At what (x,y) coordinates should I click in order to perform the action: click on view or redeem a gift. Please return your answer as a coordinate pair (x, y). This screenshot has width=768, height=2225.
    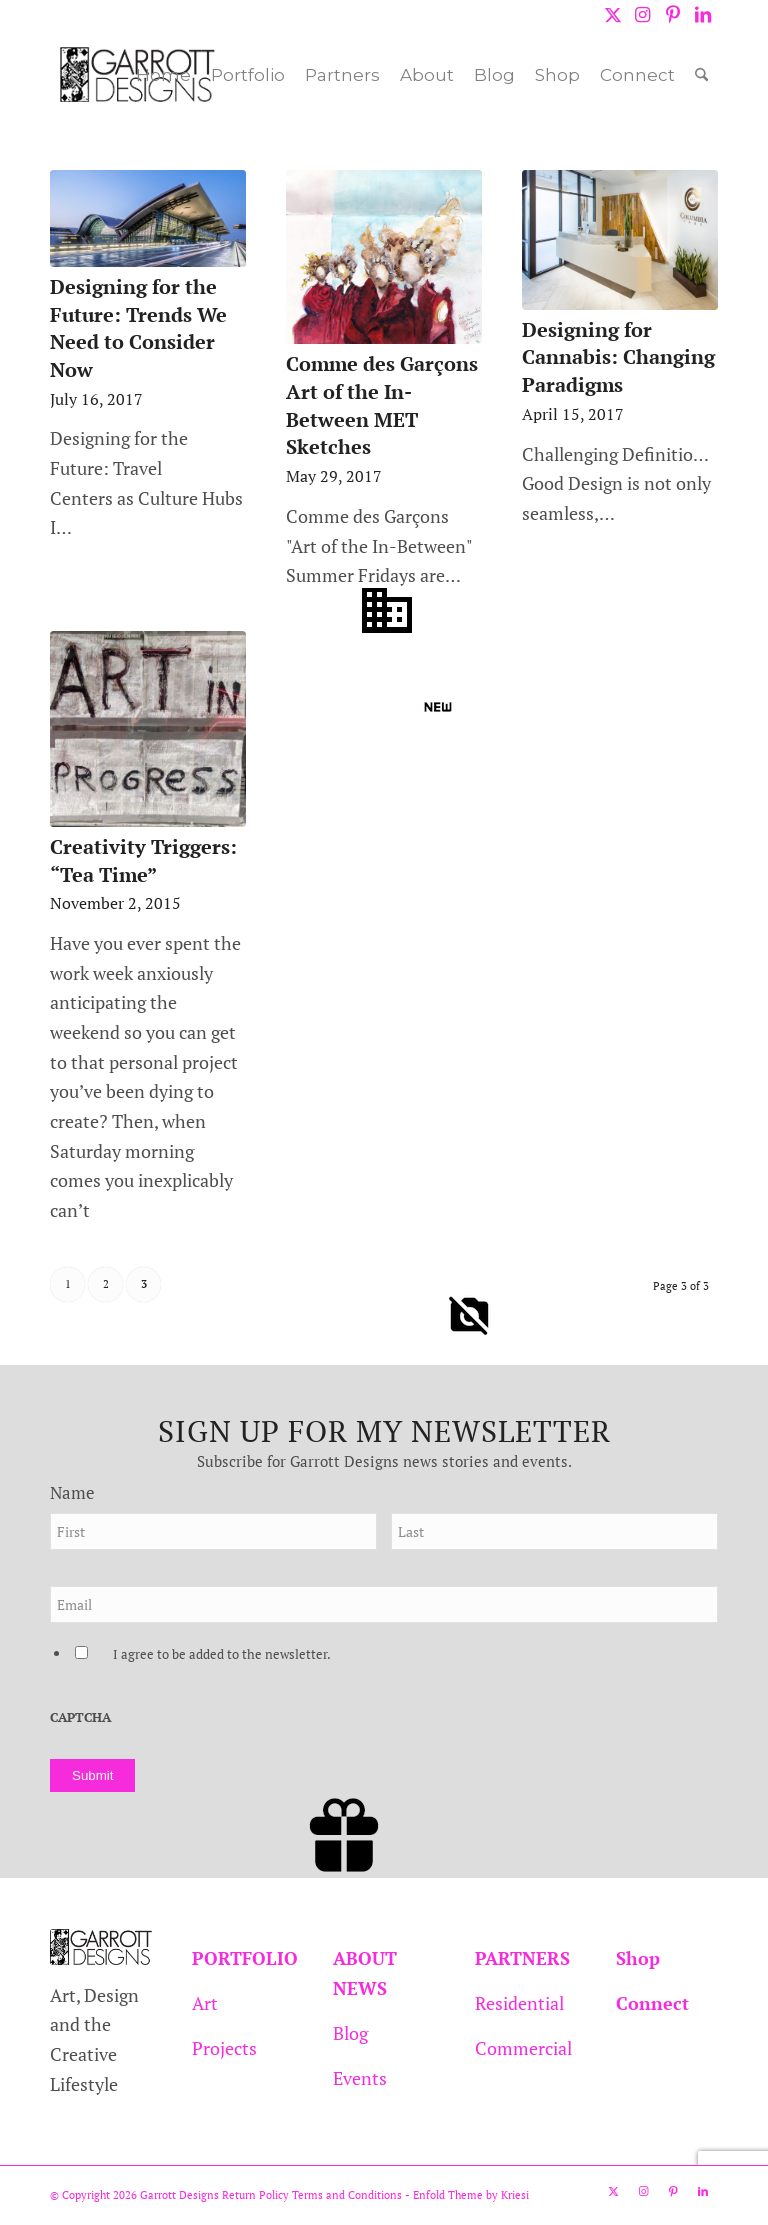
    Looking at the image, I should click on (344, 1835).